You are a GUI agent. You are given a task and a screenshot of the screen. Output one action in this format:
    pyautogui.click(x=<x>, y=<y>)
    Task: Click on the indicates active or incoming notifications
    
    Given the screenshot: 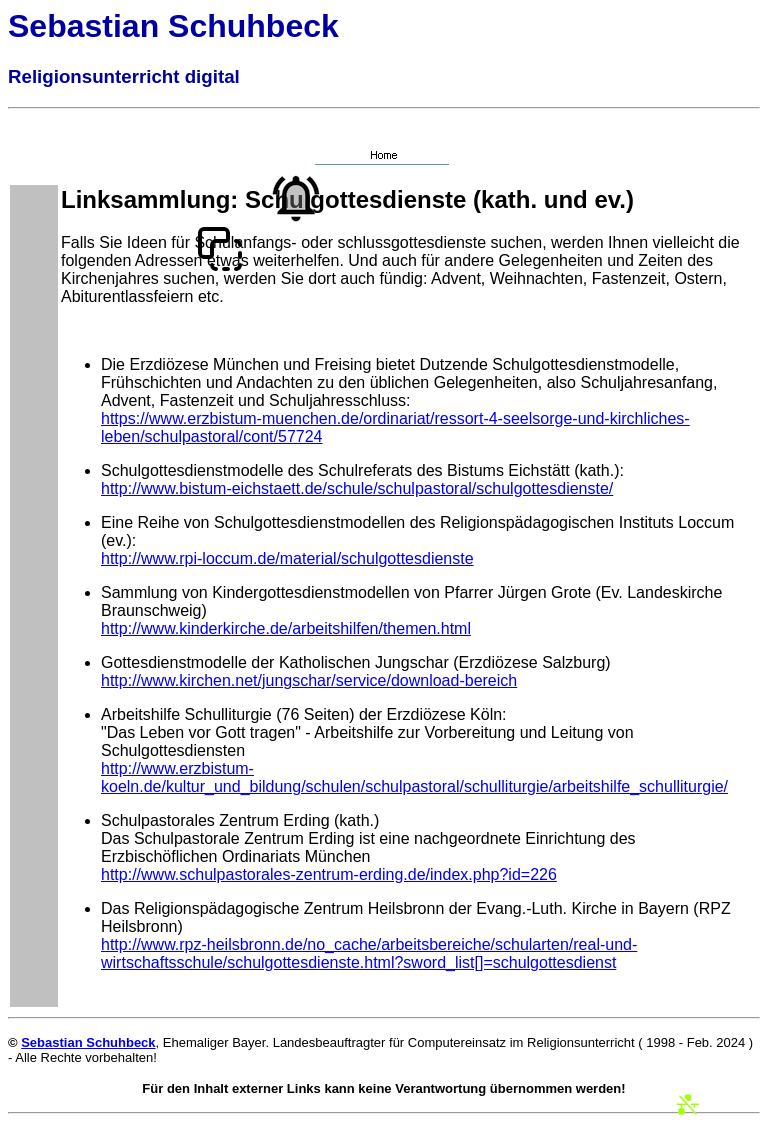 What is the action you would take?
    pyautogui.click(x=296, y=198)
    